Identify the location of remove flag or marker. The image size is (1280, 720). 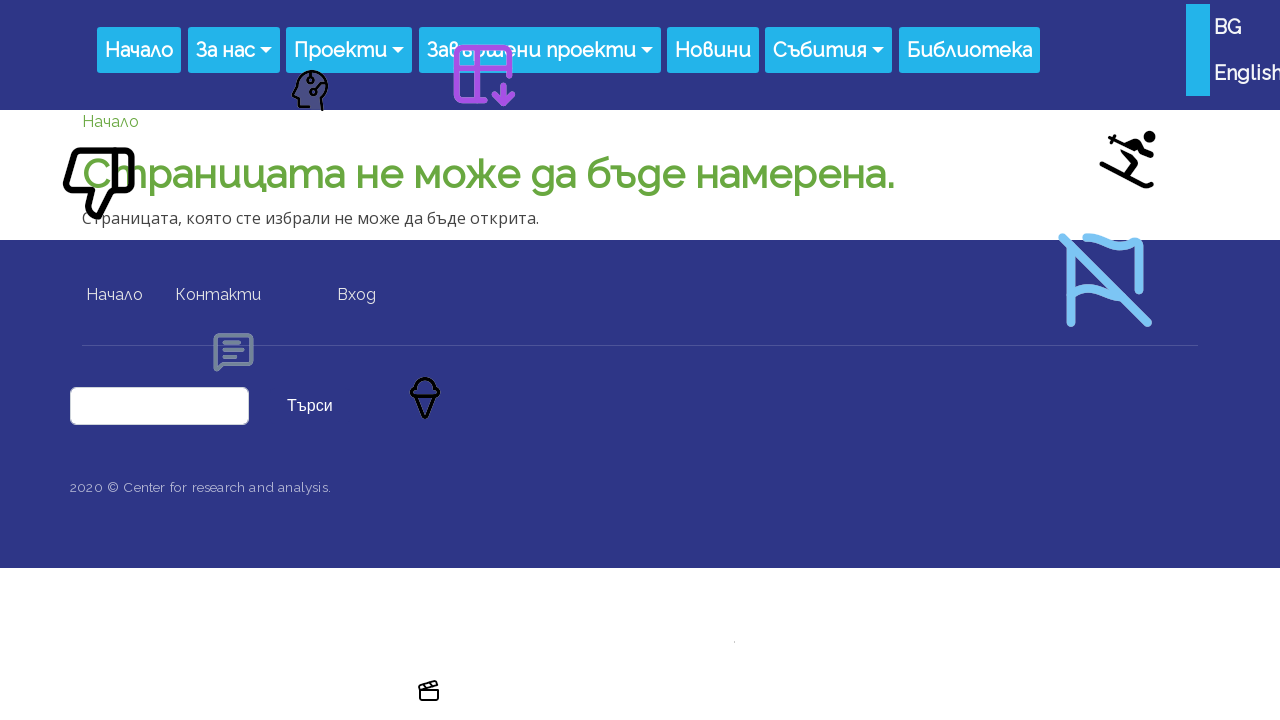
(1105, 280).